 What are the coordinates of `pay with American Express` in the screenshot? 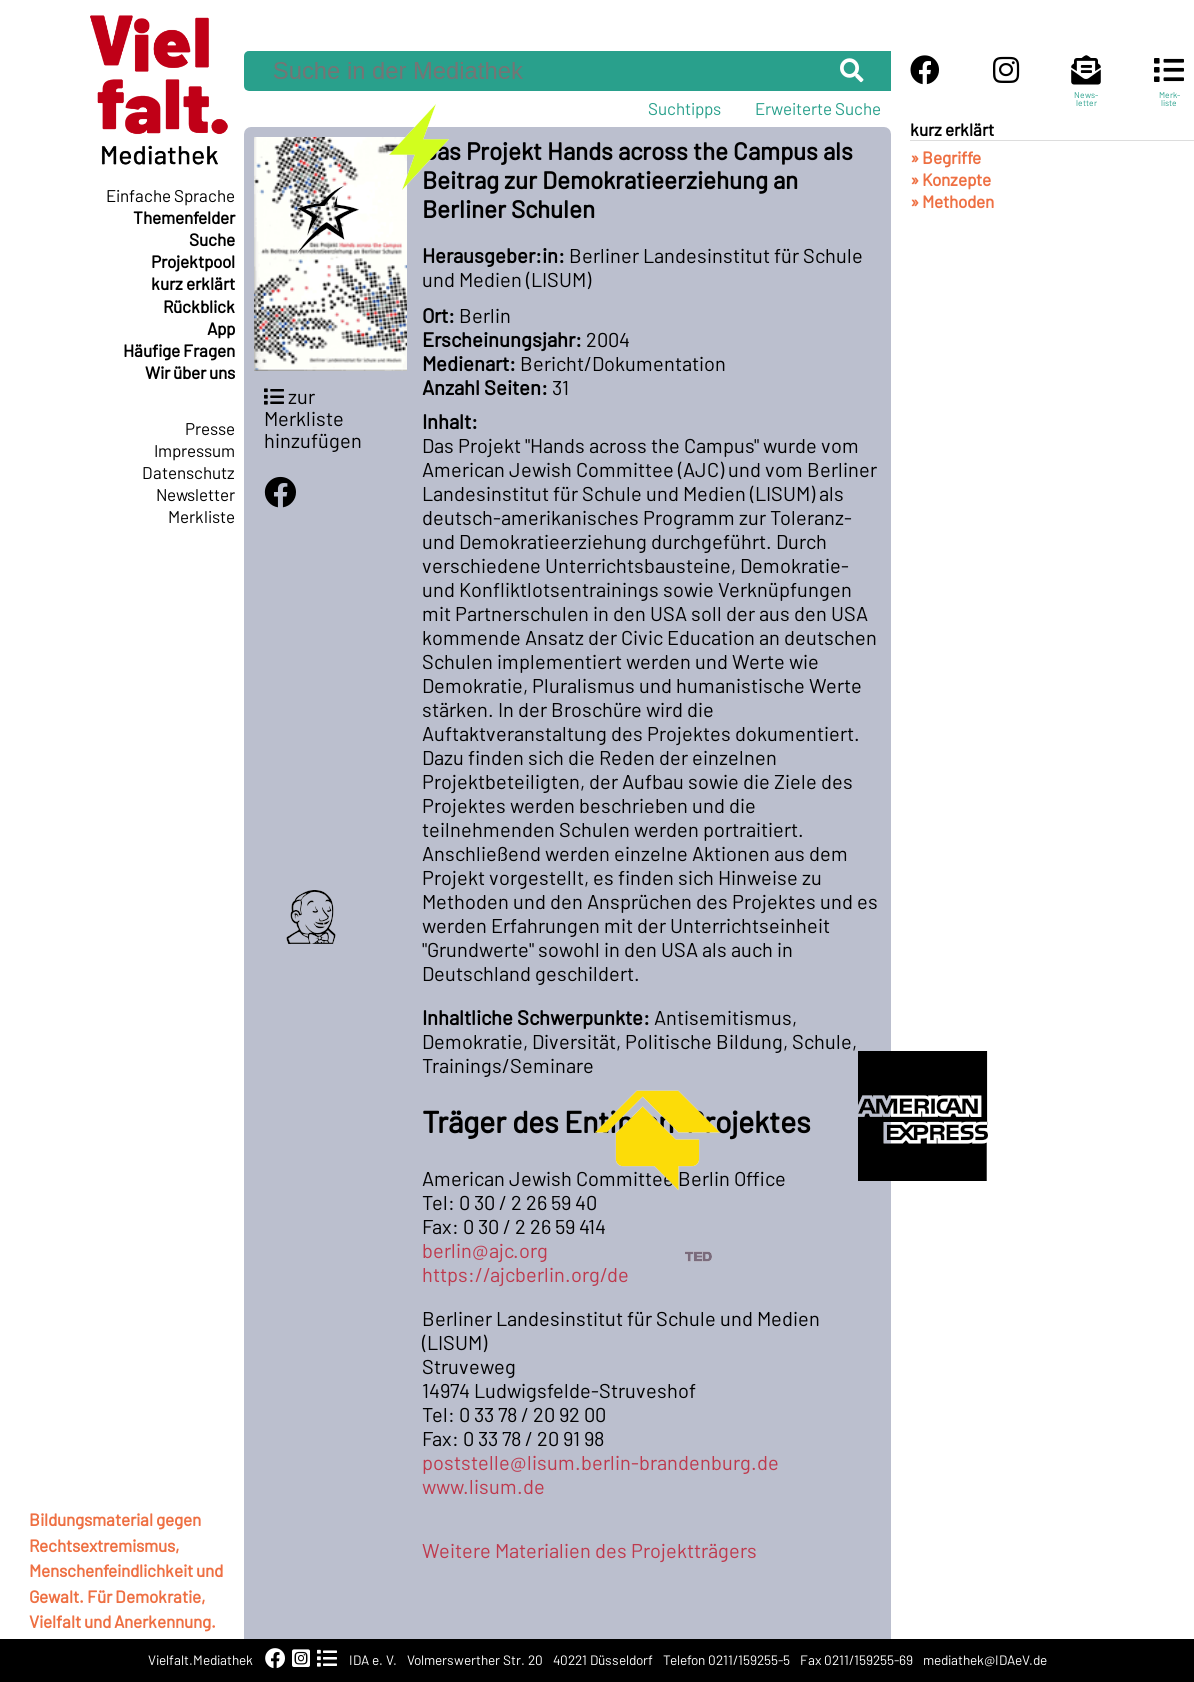 It's located at (923, 1116).